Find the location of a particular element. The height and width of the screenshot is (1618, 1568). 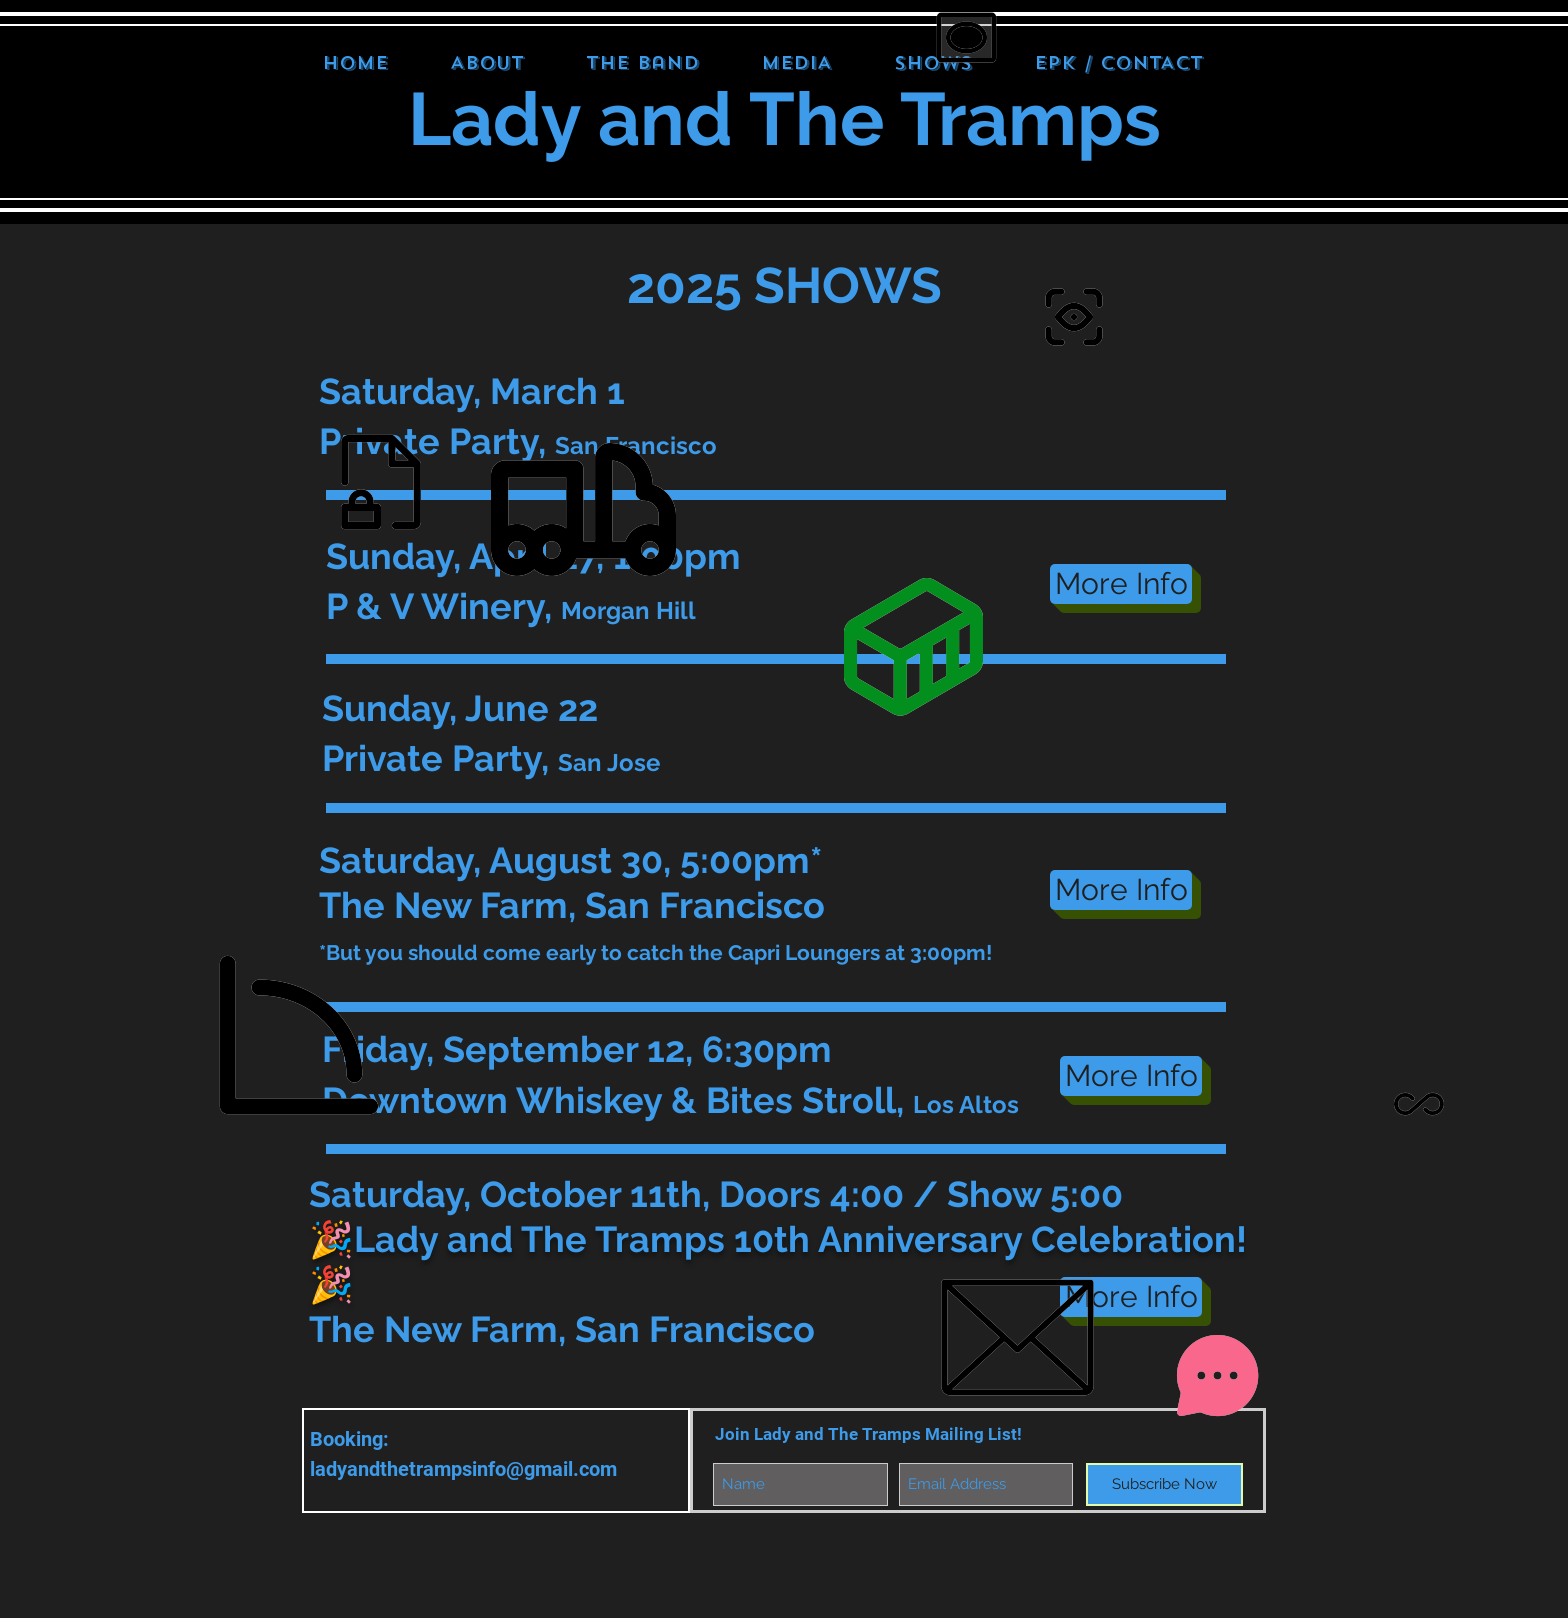

apply vignette effect to image is located at coordinates (966, 37).